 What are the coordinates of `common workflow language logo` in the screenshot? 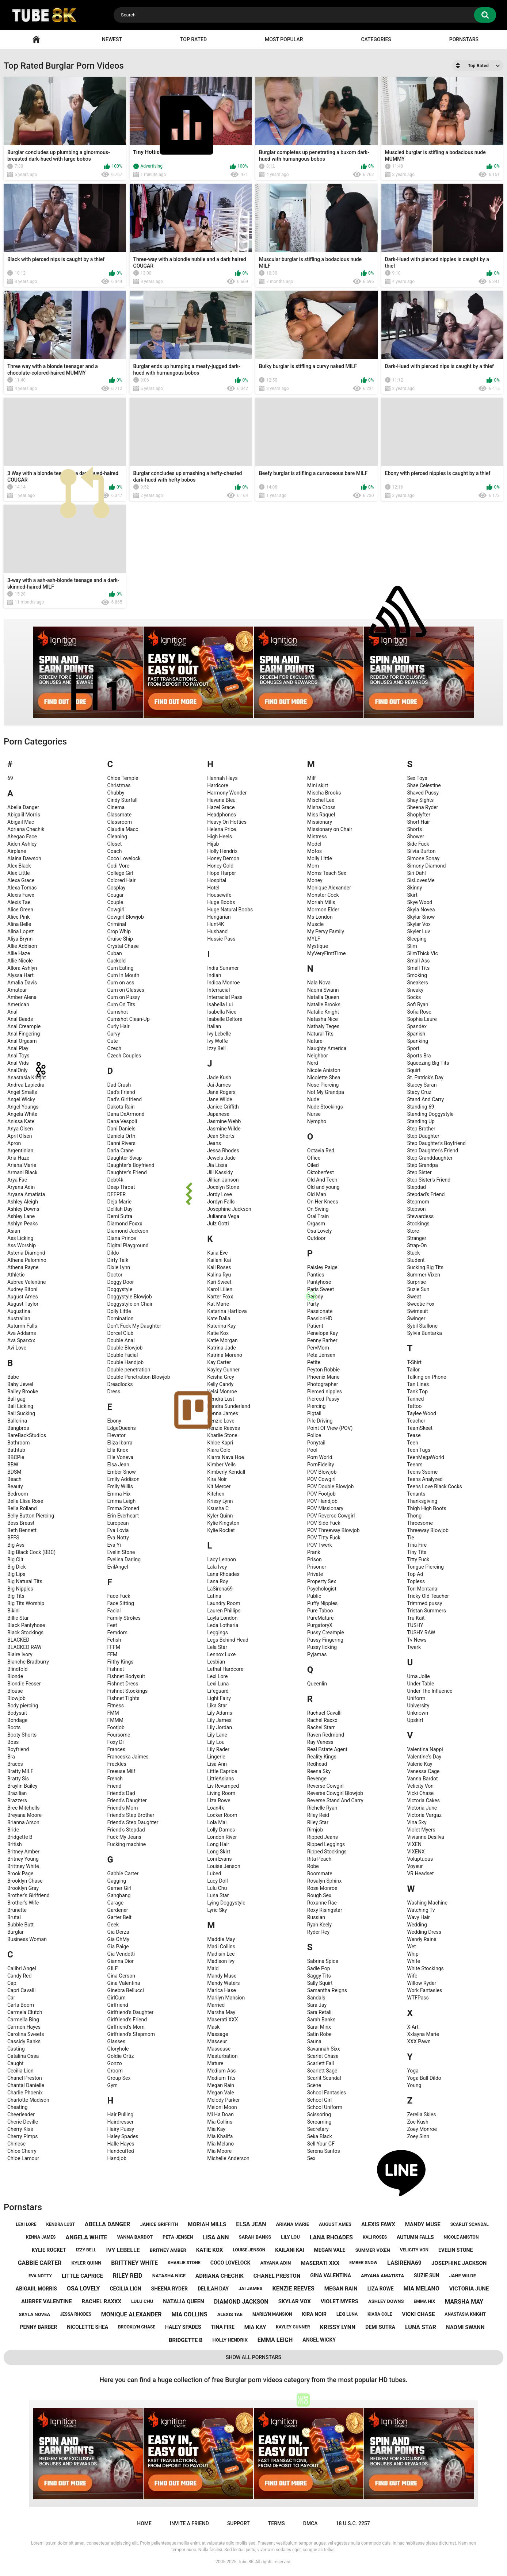 It's located at (189, 1194).